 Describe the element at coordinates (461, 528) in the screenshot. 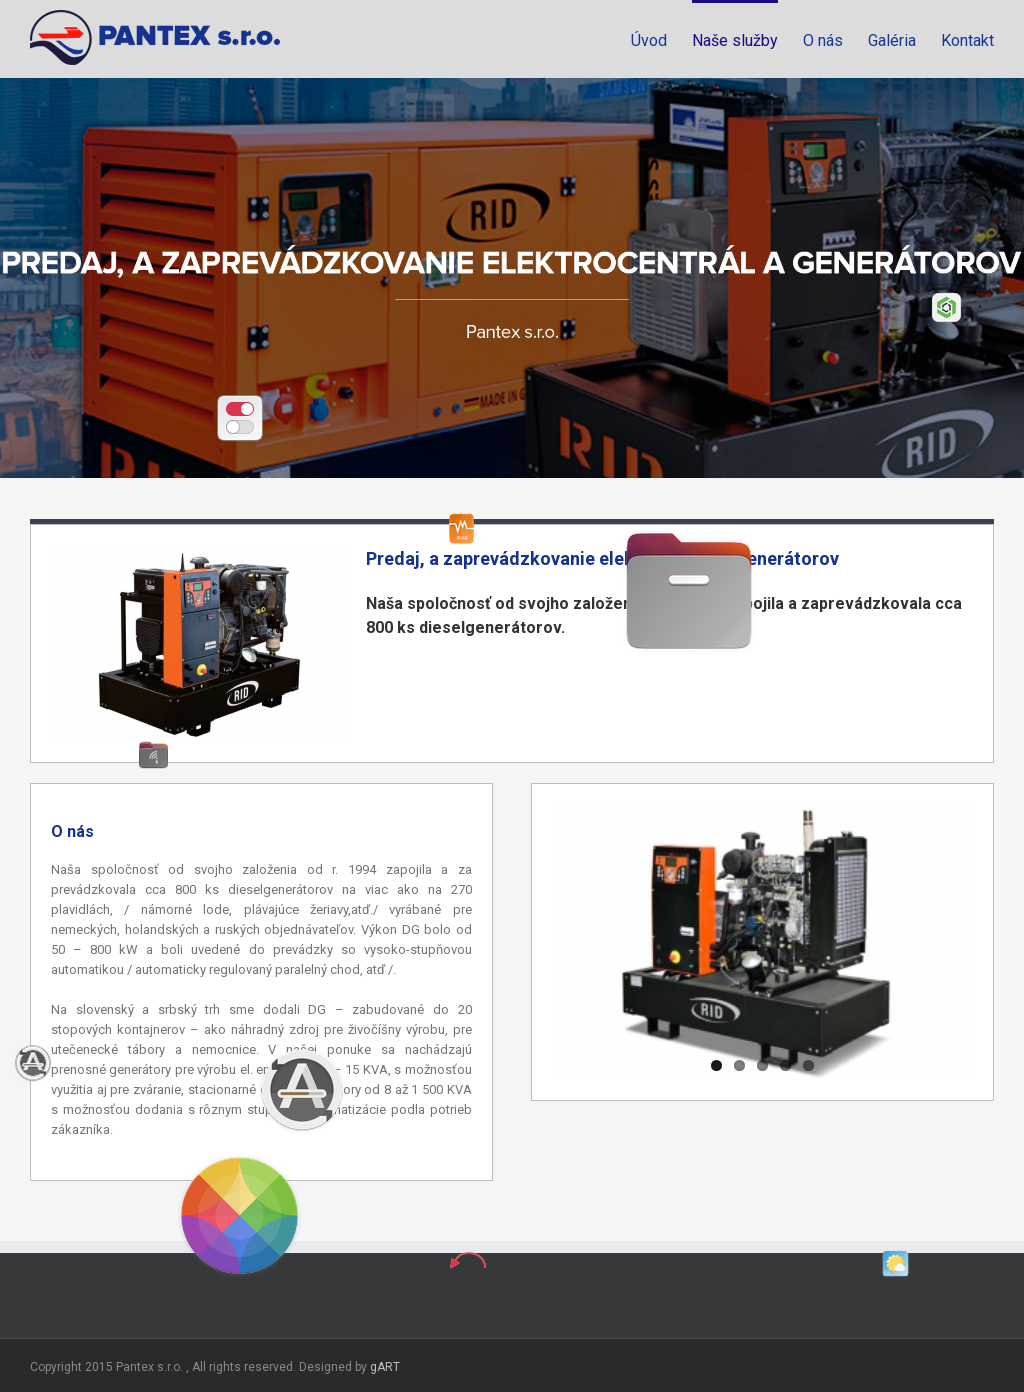

I see `VirtualBox appliance file (.ova format)` at that location.